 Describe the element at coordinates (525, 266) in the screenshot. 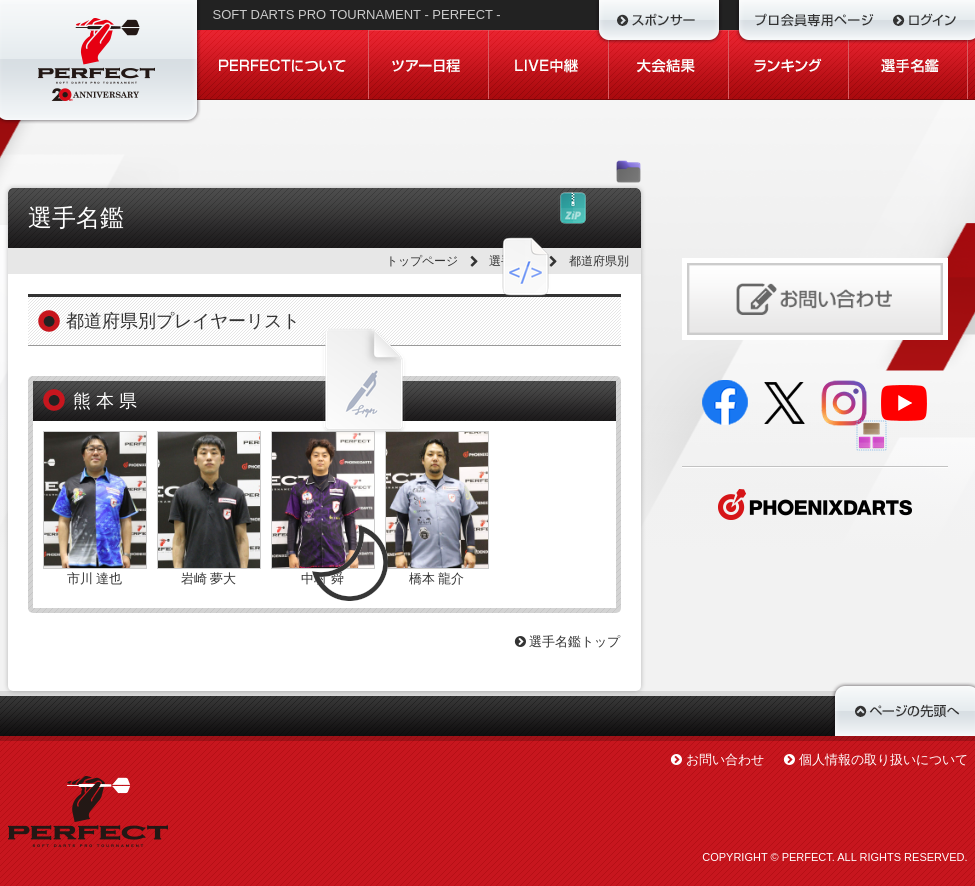

I see `an html file or web document` at that location.